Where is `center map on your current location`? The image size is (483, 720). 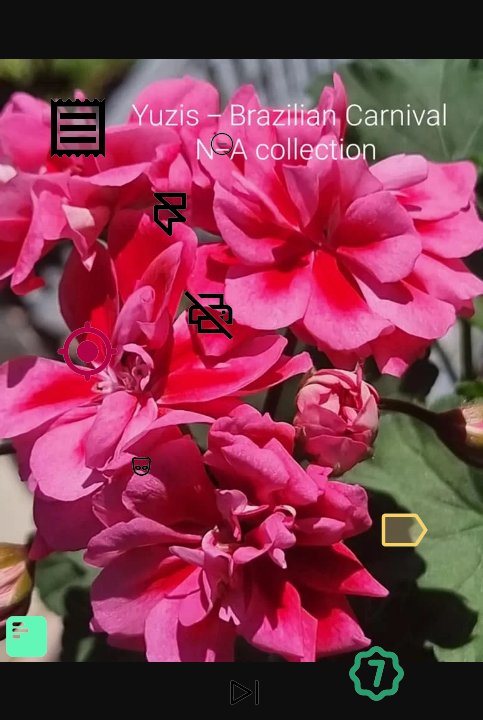
center map on your current location is located at coordinates (87, 351).